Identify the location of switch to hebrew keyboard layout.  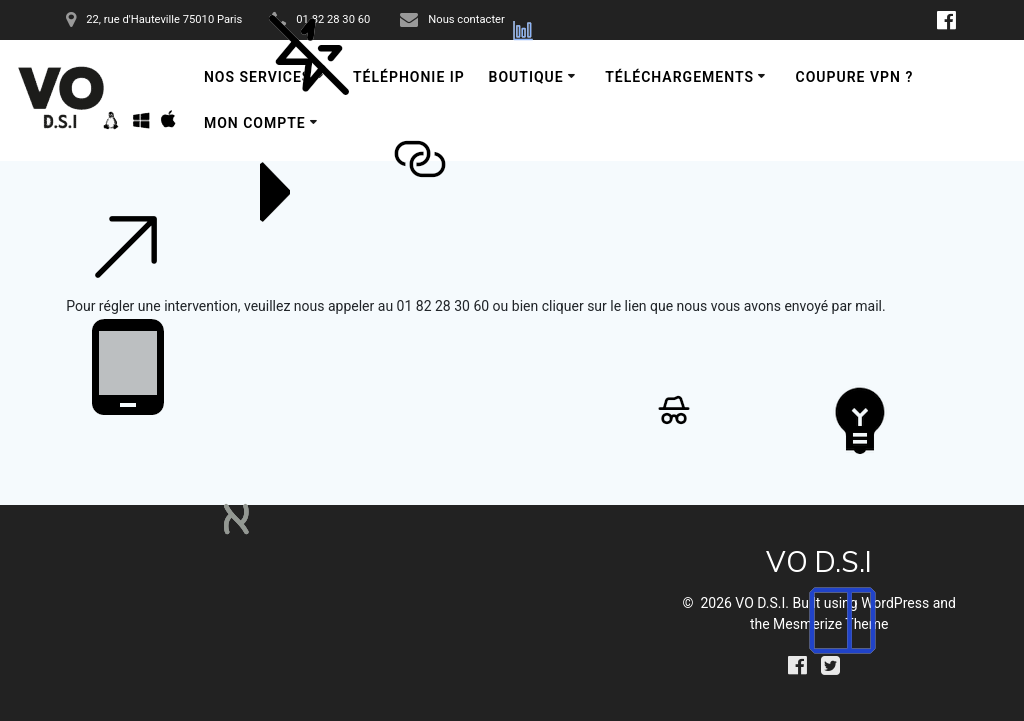
(237, 519).